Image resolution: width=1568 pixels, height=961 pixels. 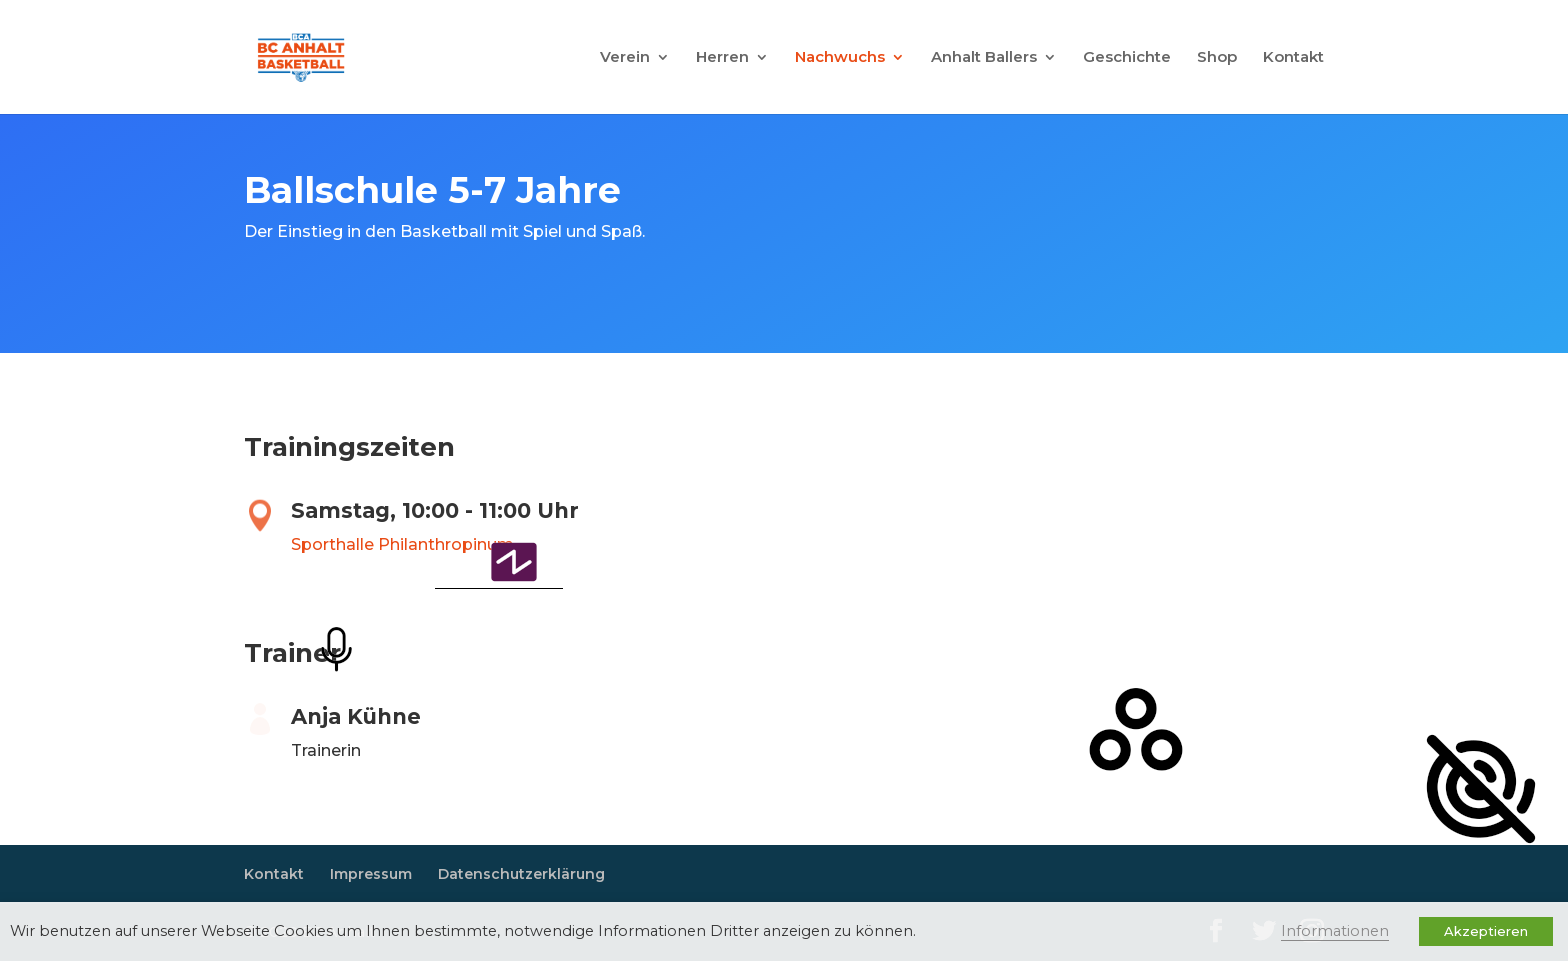 What do you see at coordinates (1481, 789) in the screenshot?
I see `disable spiral or swirl effect` at bounding box center [1481, 789].